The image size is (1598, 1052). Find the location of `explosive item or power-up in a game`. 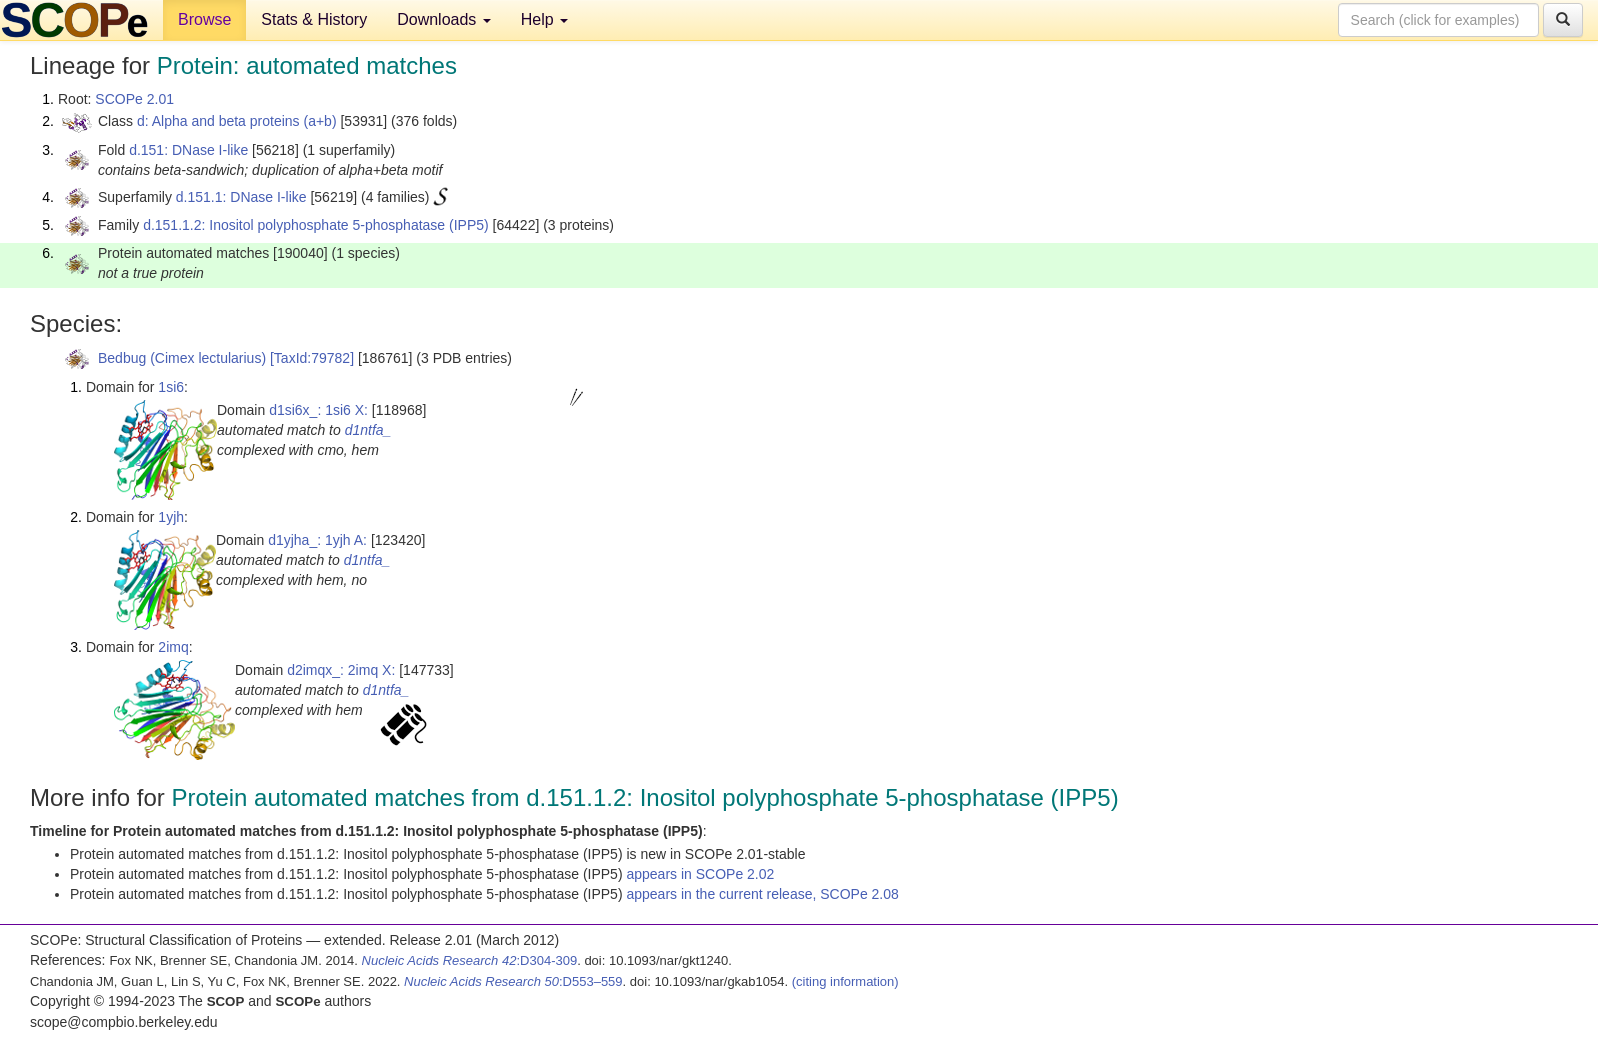

explosive item or power-up in a game is located at coordinates (403, 722).